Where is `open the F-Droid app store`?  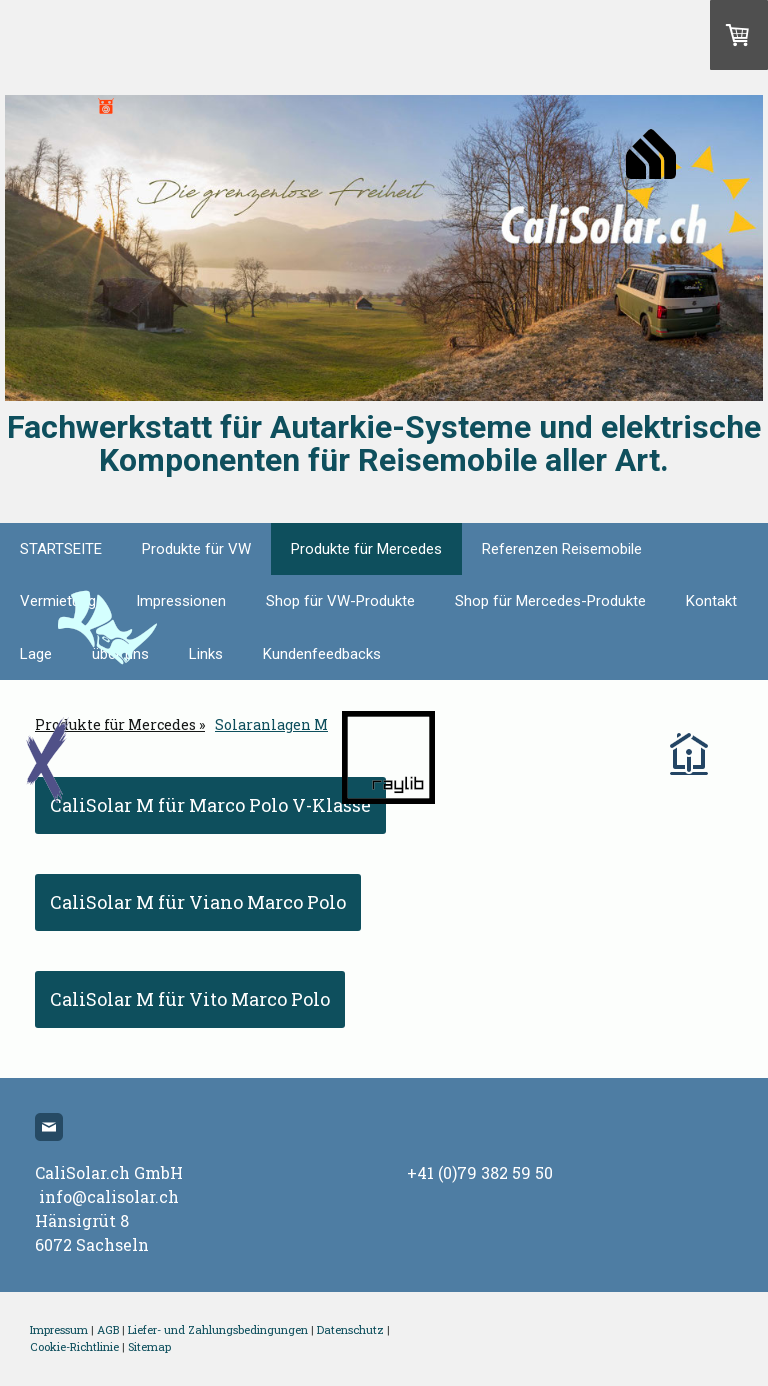 open the F-Droid app store is located at coordinates (106, 106).